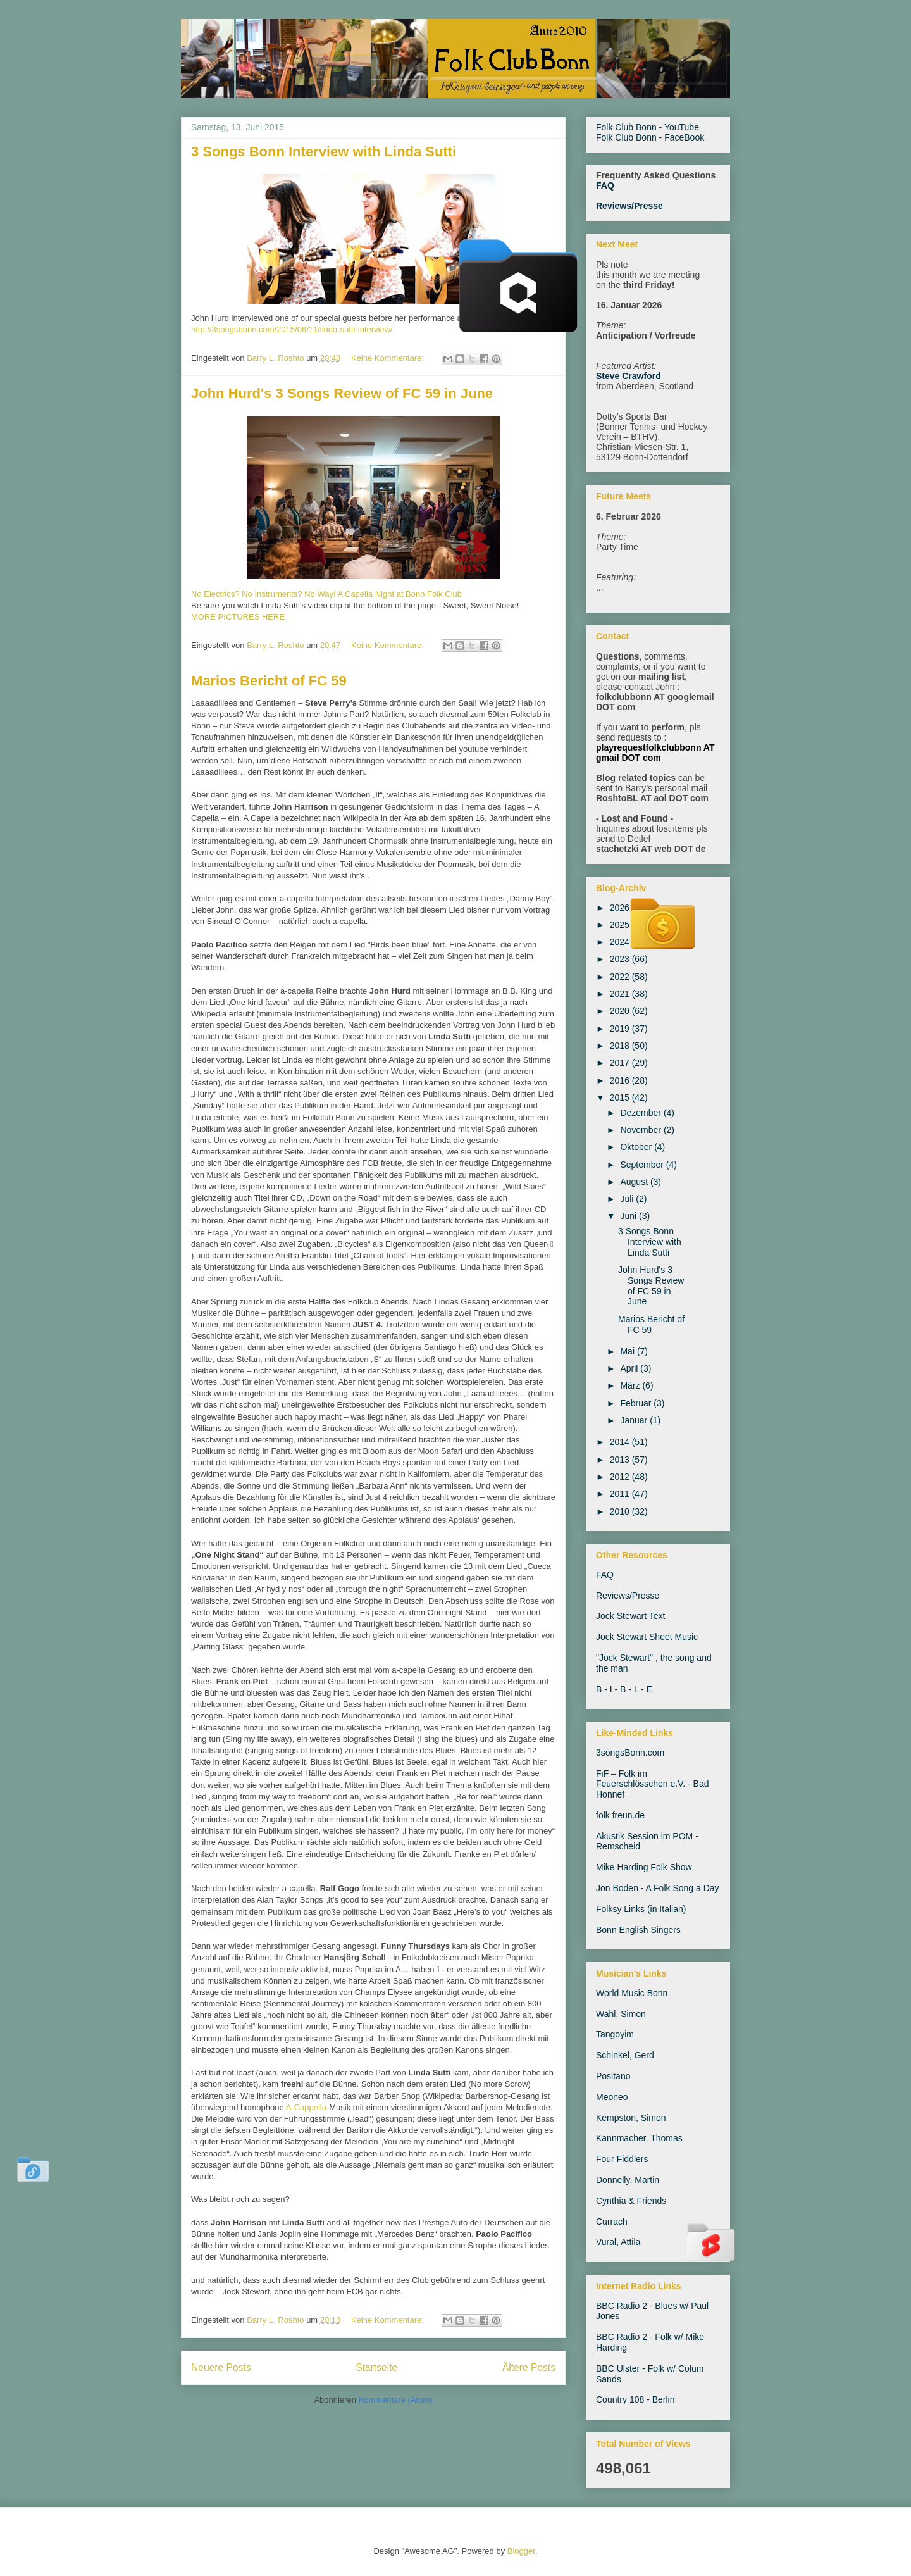 The height and width of the screenshot is (2576, 911). I want to click on open quixel assets folder, so click(517, 289).